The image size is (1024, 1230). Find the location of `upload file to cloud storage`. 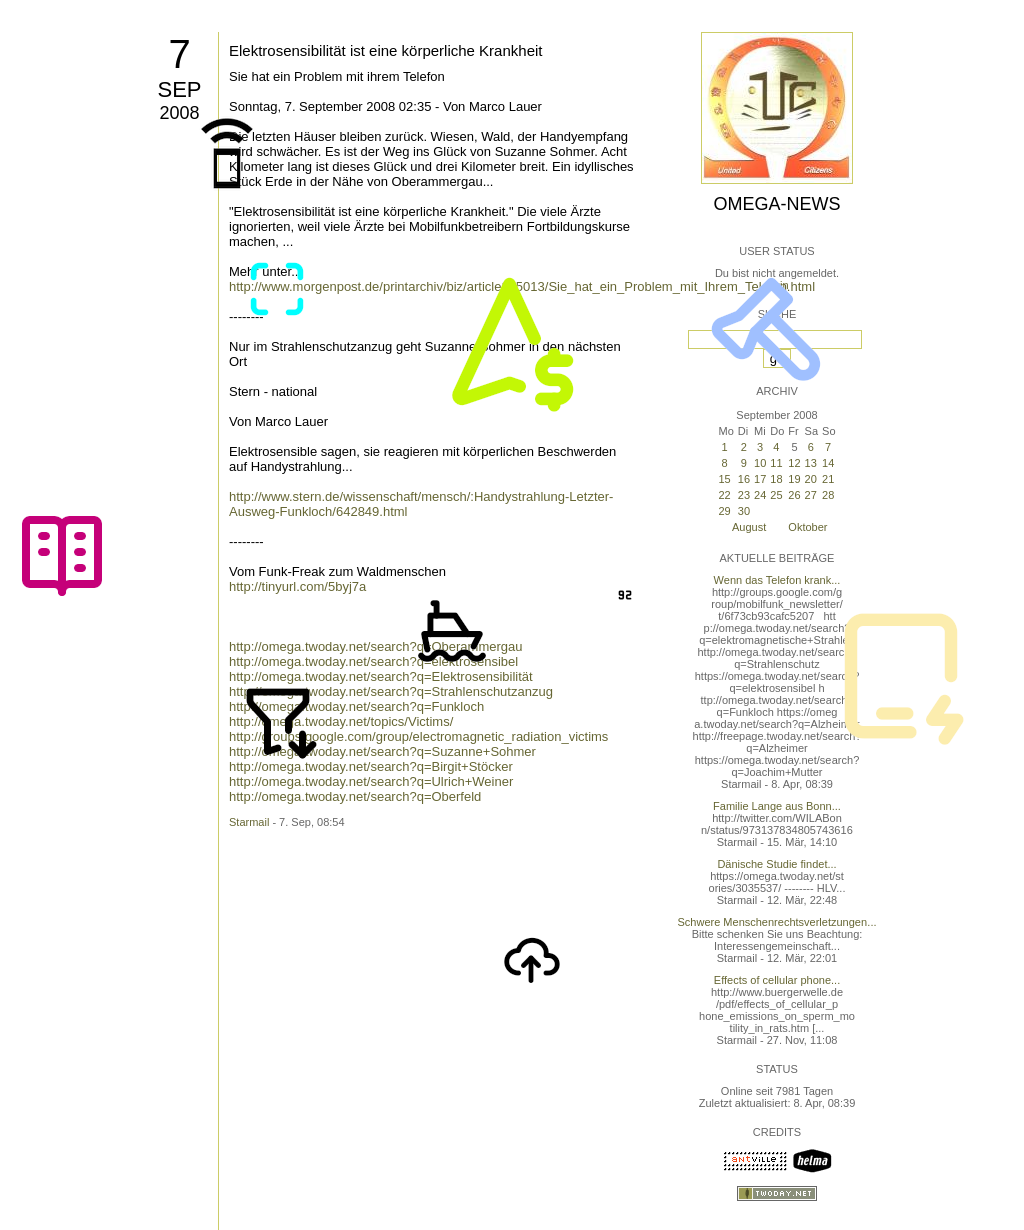

upload file to cloud storage is located at coordinates (531, 958).